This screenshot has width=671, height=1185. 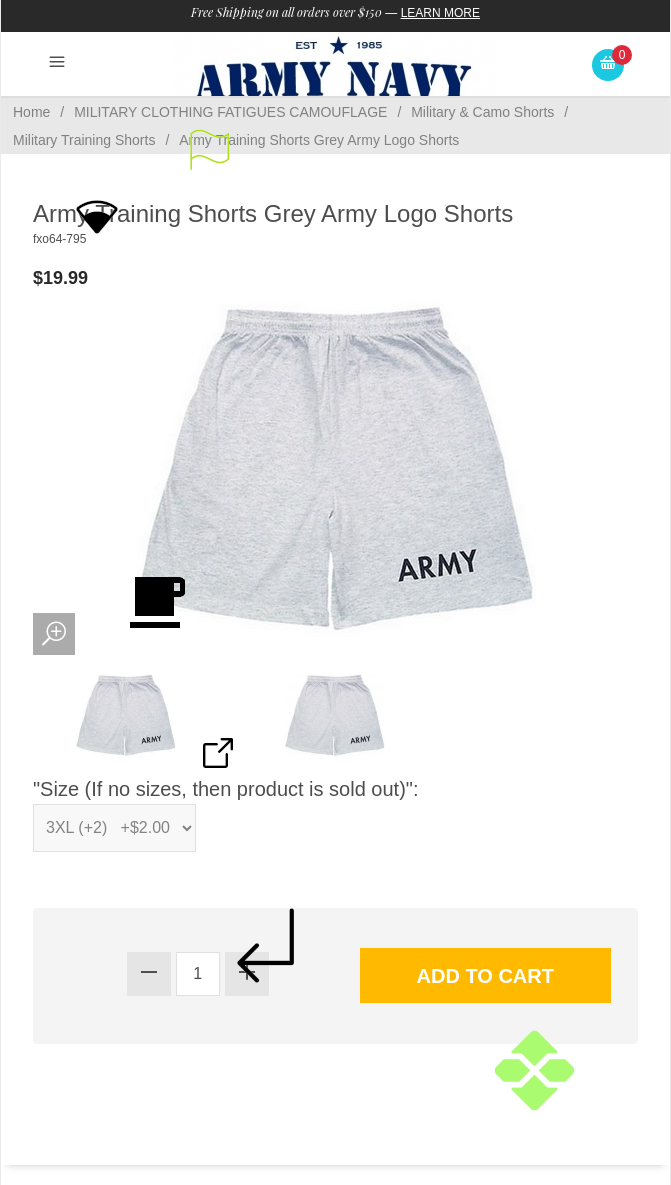 What do you see at coordinates (208, 149) in the screenshot?
I see `flag or bookmark this item` at bounding box center [208, 149].